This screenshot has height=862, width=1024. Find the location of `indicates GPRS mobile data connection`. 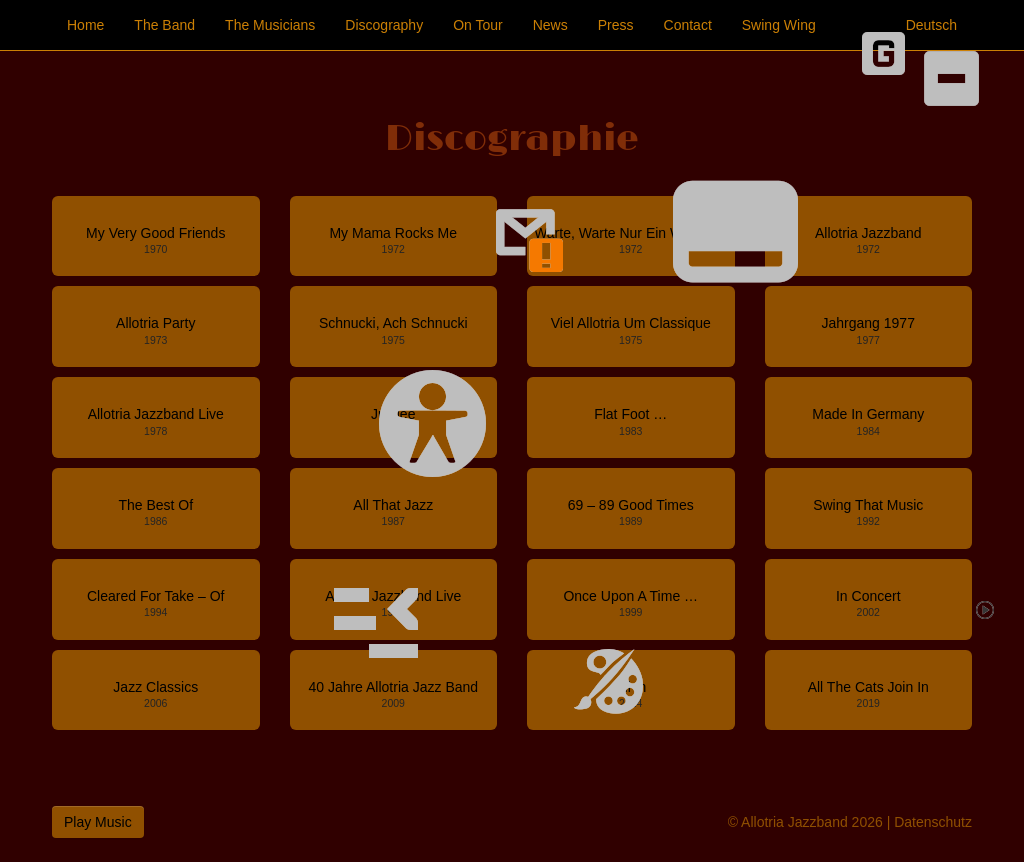

indicates GPRS mobile data connection is located at coordinates (883, 53).